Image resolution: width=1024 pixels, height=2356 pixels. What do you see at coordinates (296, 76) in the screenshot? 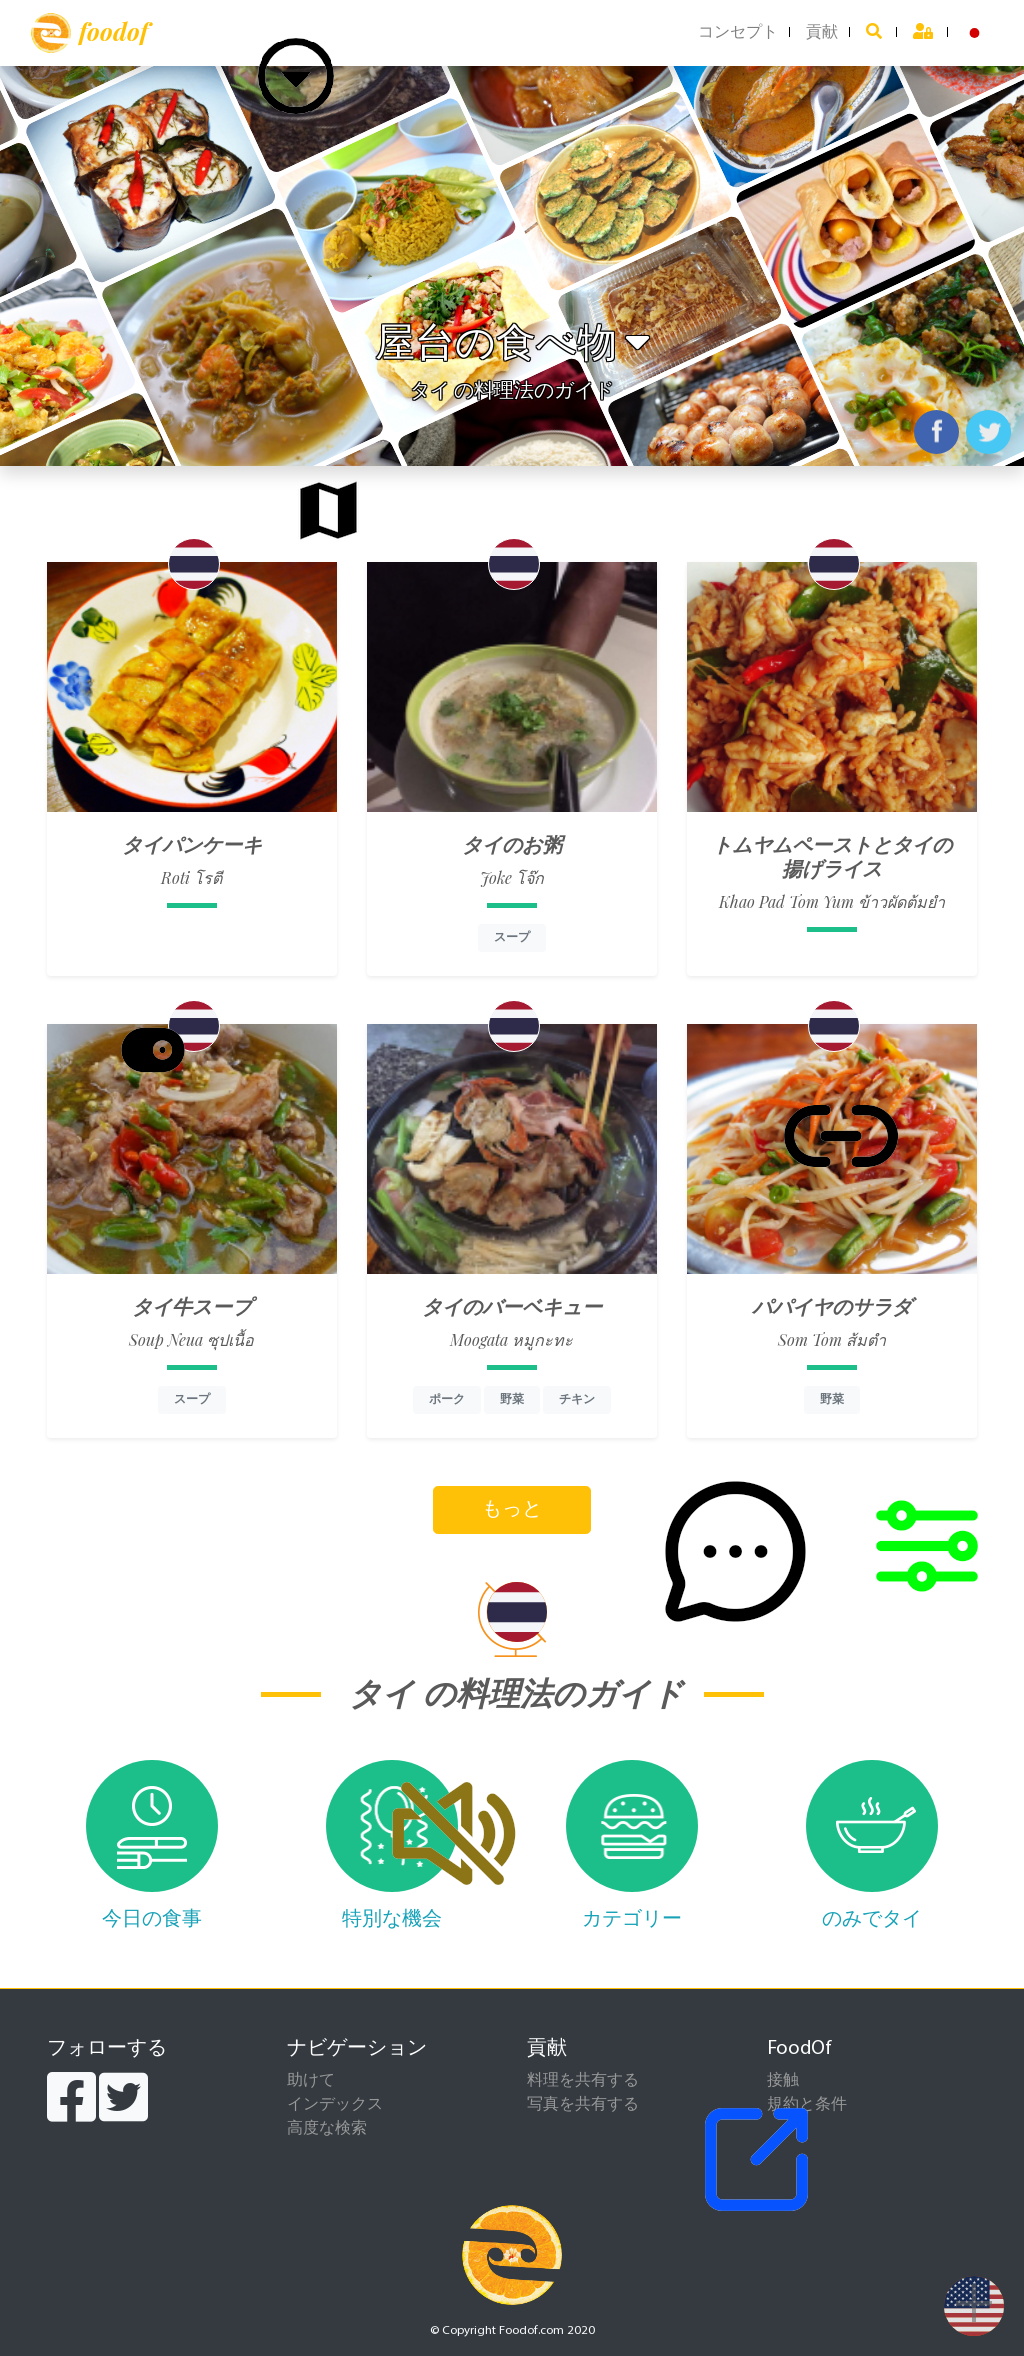
I see `tap to expand dropdown menu` at bounding box center [296, 76].